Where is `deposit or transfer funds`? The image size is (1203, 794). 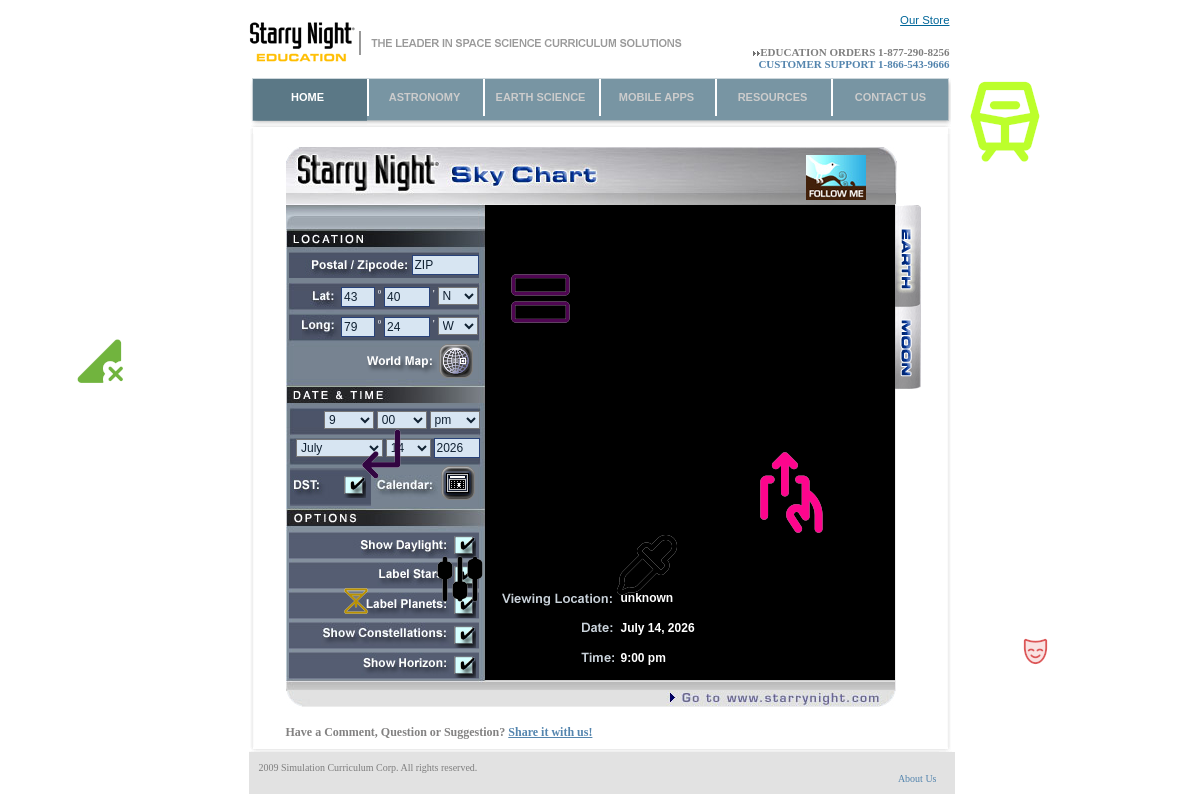 deposit or transfer funds is located at coordinates (787, 492).